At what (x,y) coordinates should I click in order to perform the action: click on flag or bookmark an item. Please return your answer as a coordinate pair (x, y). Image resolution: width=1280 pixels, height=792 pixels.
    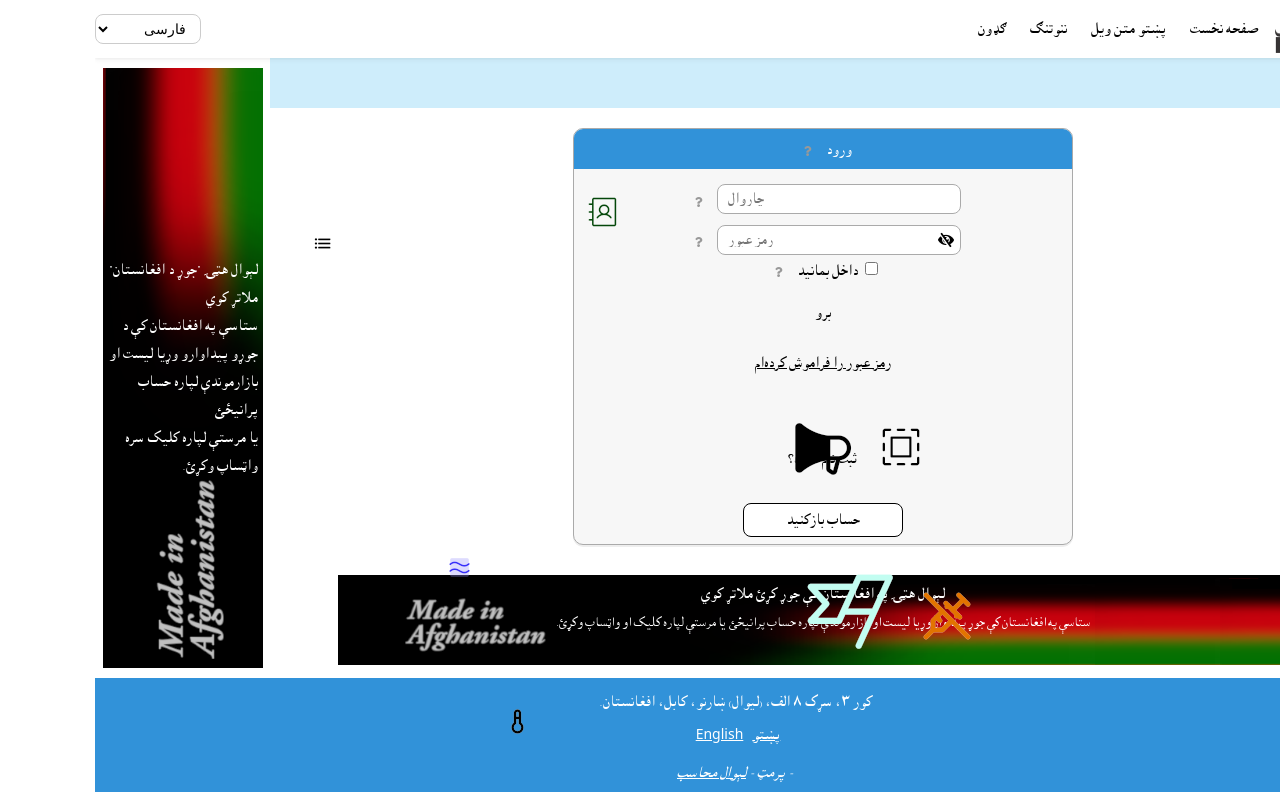
    Looking at the image, I should click on (849, 608).